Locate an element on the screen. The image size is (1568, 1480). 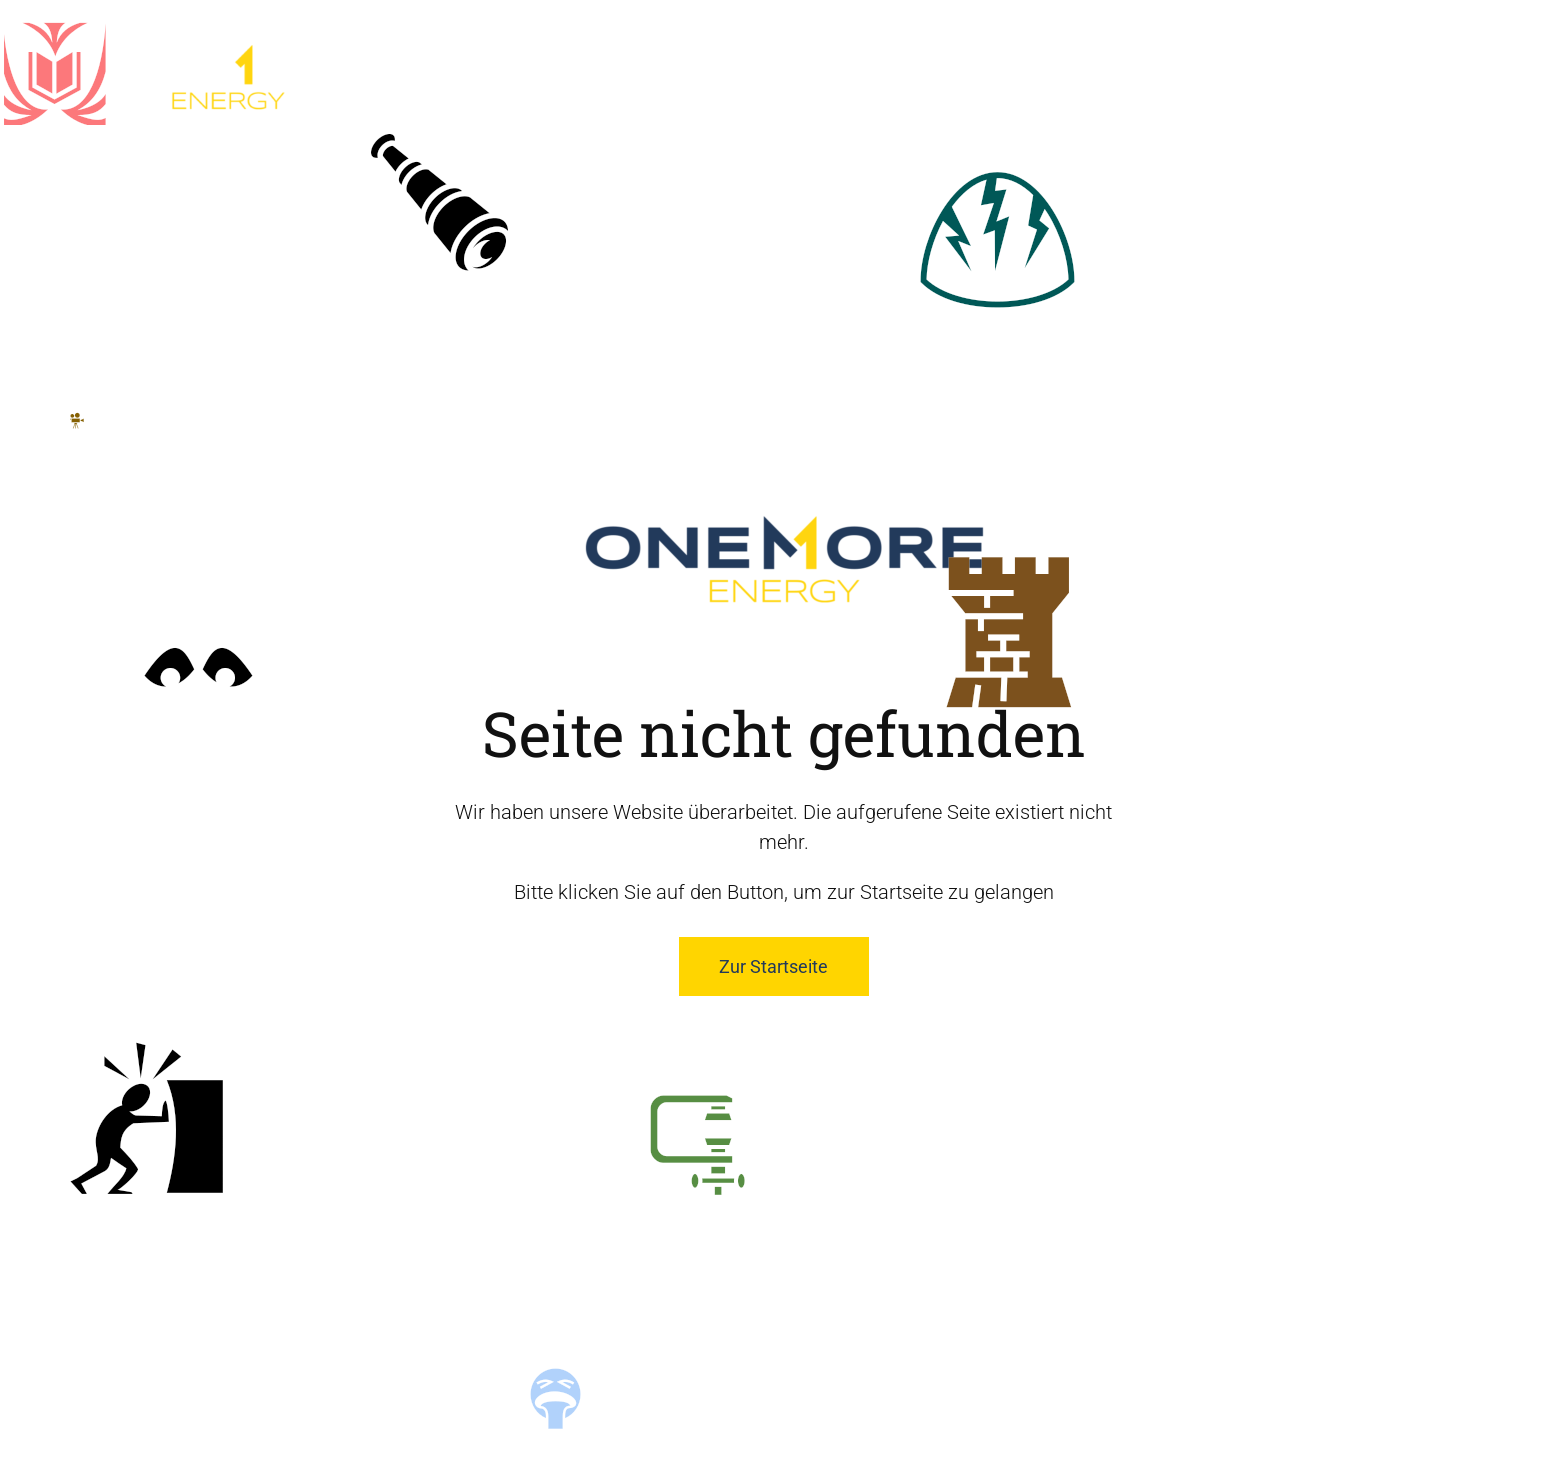
search or explore content is located at coordinates (439, 202).